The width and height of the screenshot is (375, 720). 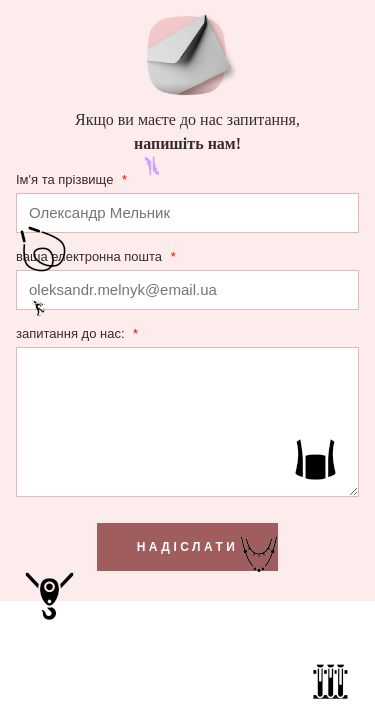 What do you see at coordinates (39, 308) in the screenshot?
I see `zombie enemy or character type in a game` at bounding box center [39, 308].